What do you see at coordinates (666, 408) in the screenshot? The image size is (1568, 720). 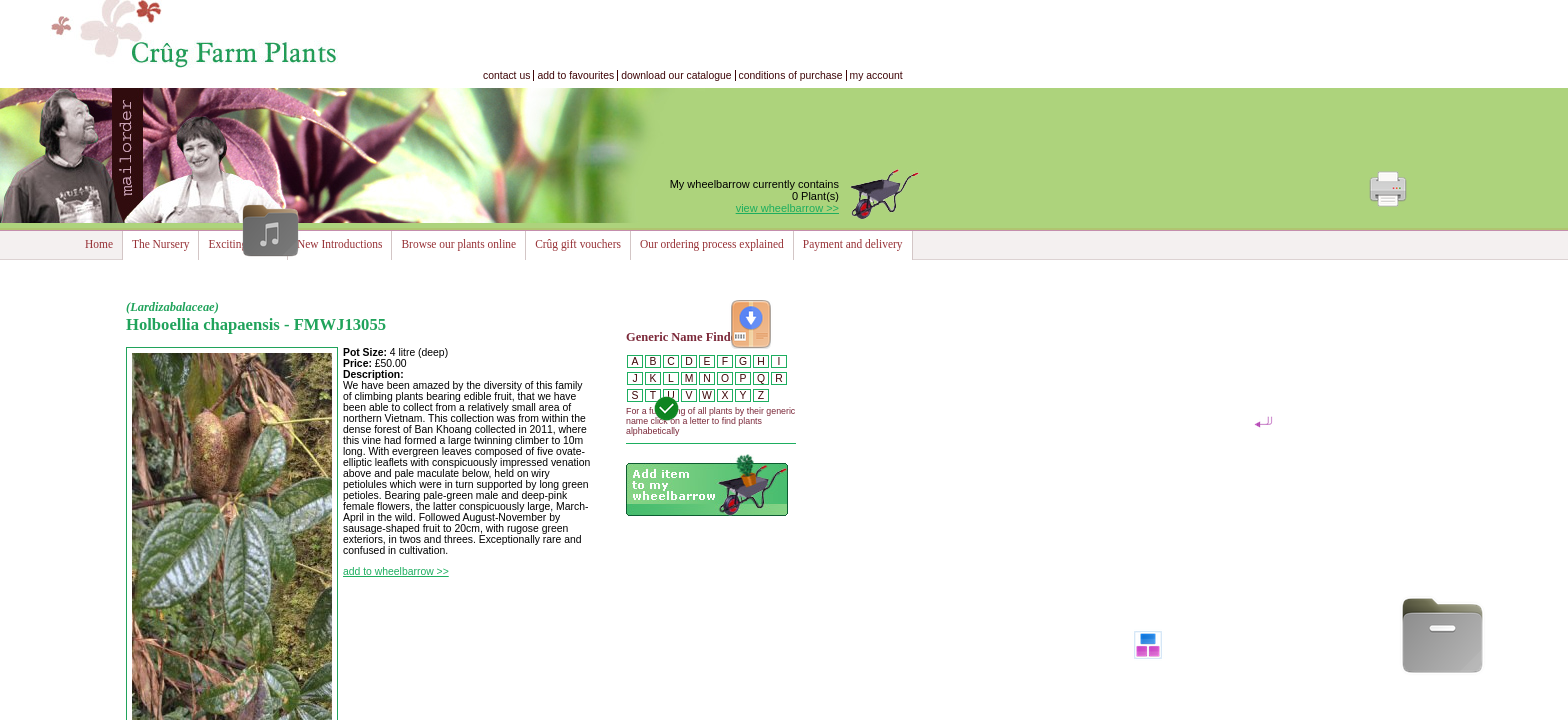 I see `indicates file is fully synced with Insync cloud storage` at bounding box center [666, 408].